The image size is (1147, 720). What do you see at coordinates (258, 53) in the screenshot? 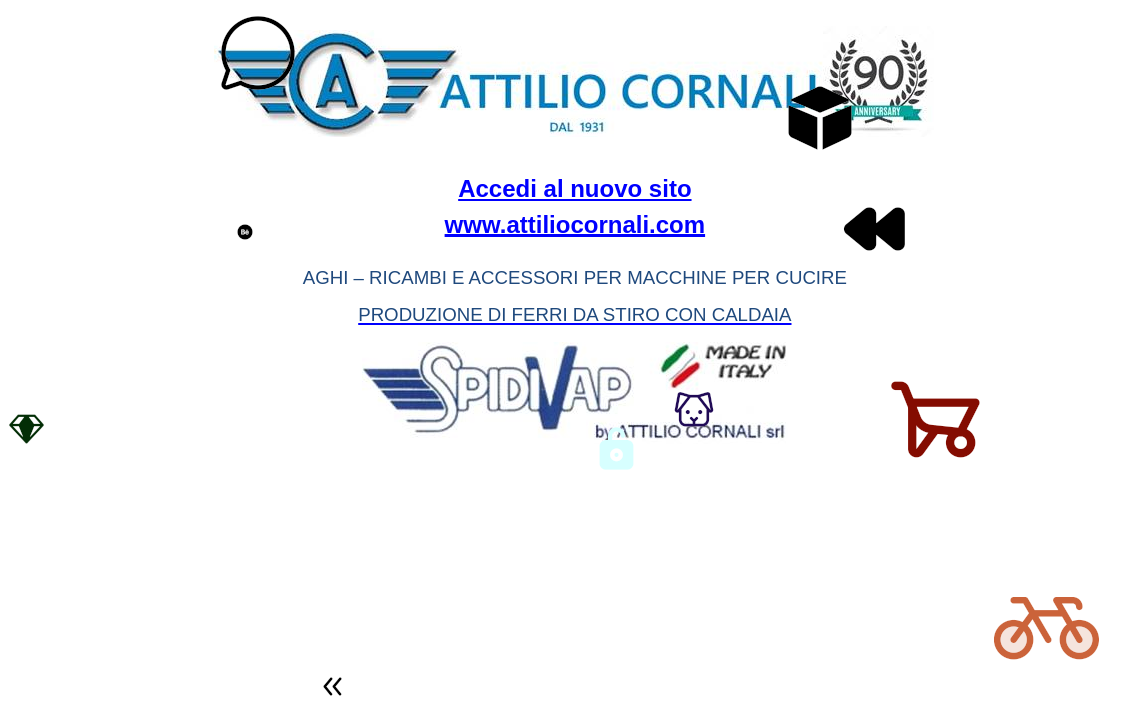
I see `open a chat or messaging feature` at bounding box center [258, 53].